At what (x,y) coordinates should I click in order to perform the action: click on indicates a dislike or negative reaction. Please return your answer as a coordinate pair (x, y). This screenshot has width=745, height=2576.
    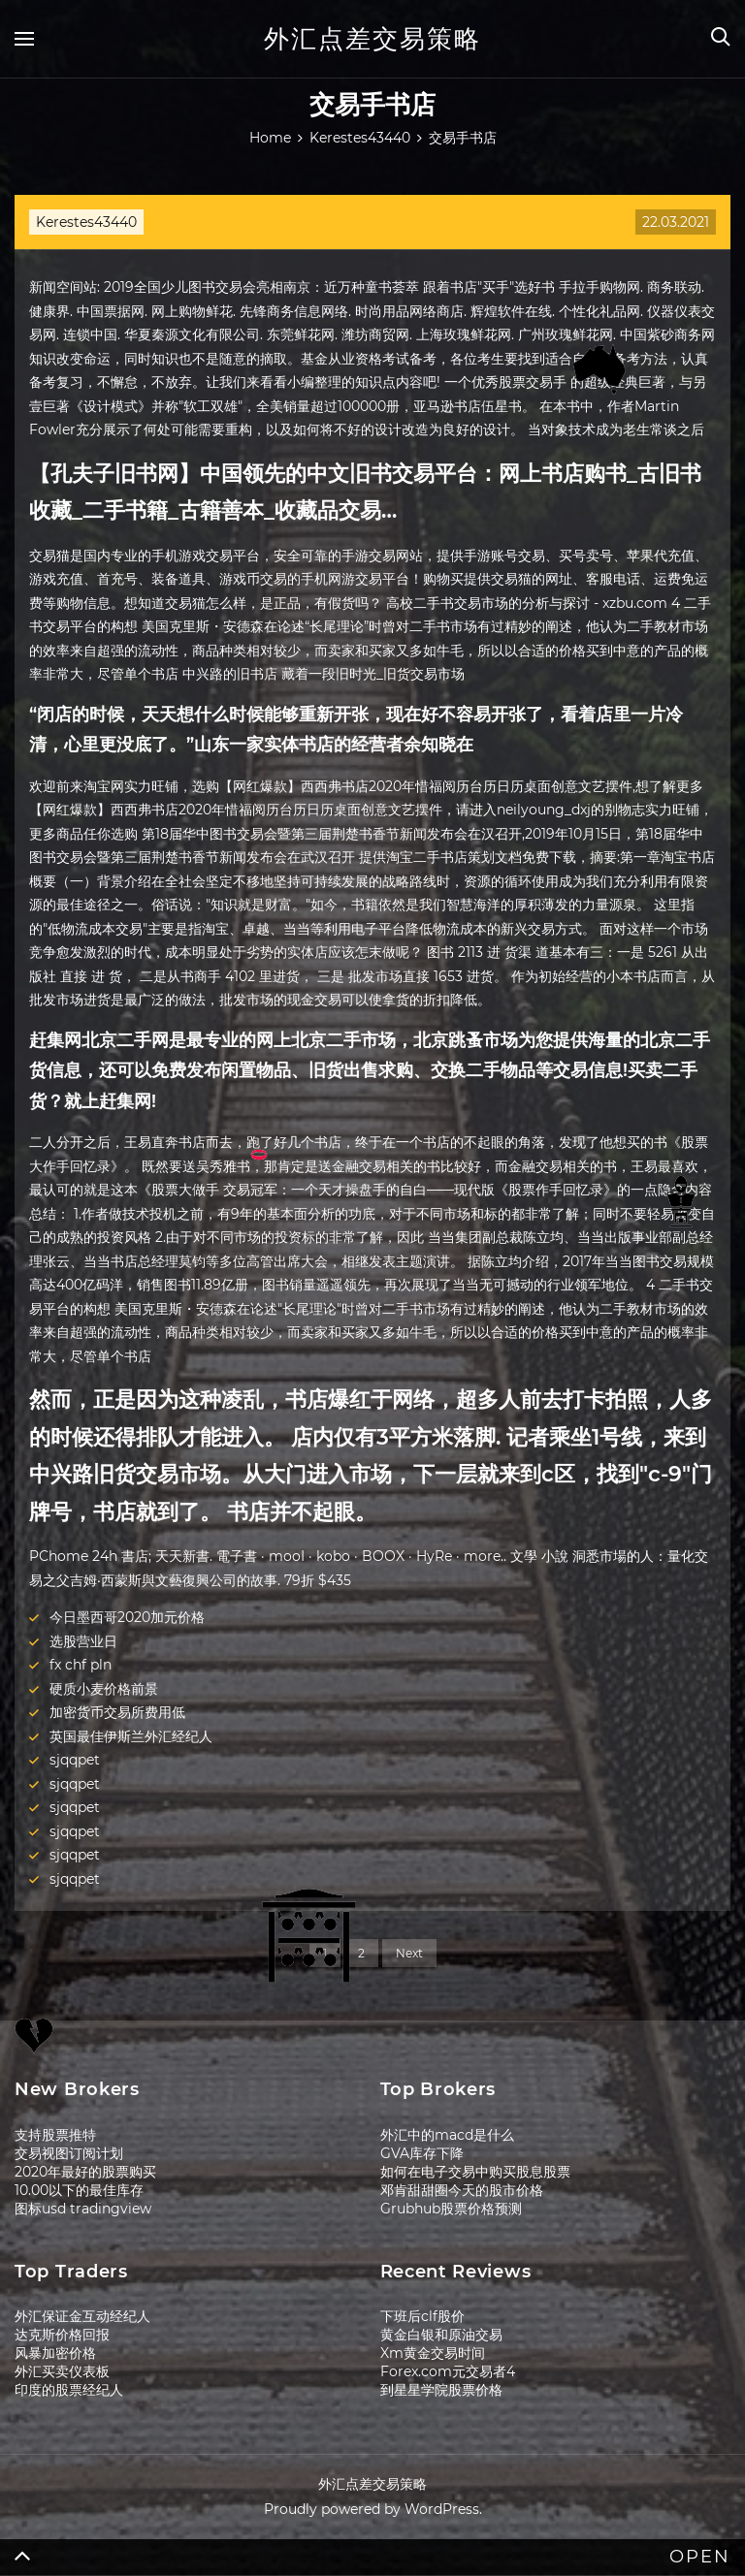
    Looking at the image, I should click on (34, 2036).